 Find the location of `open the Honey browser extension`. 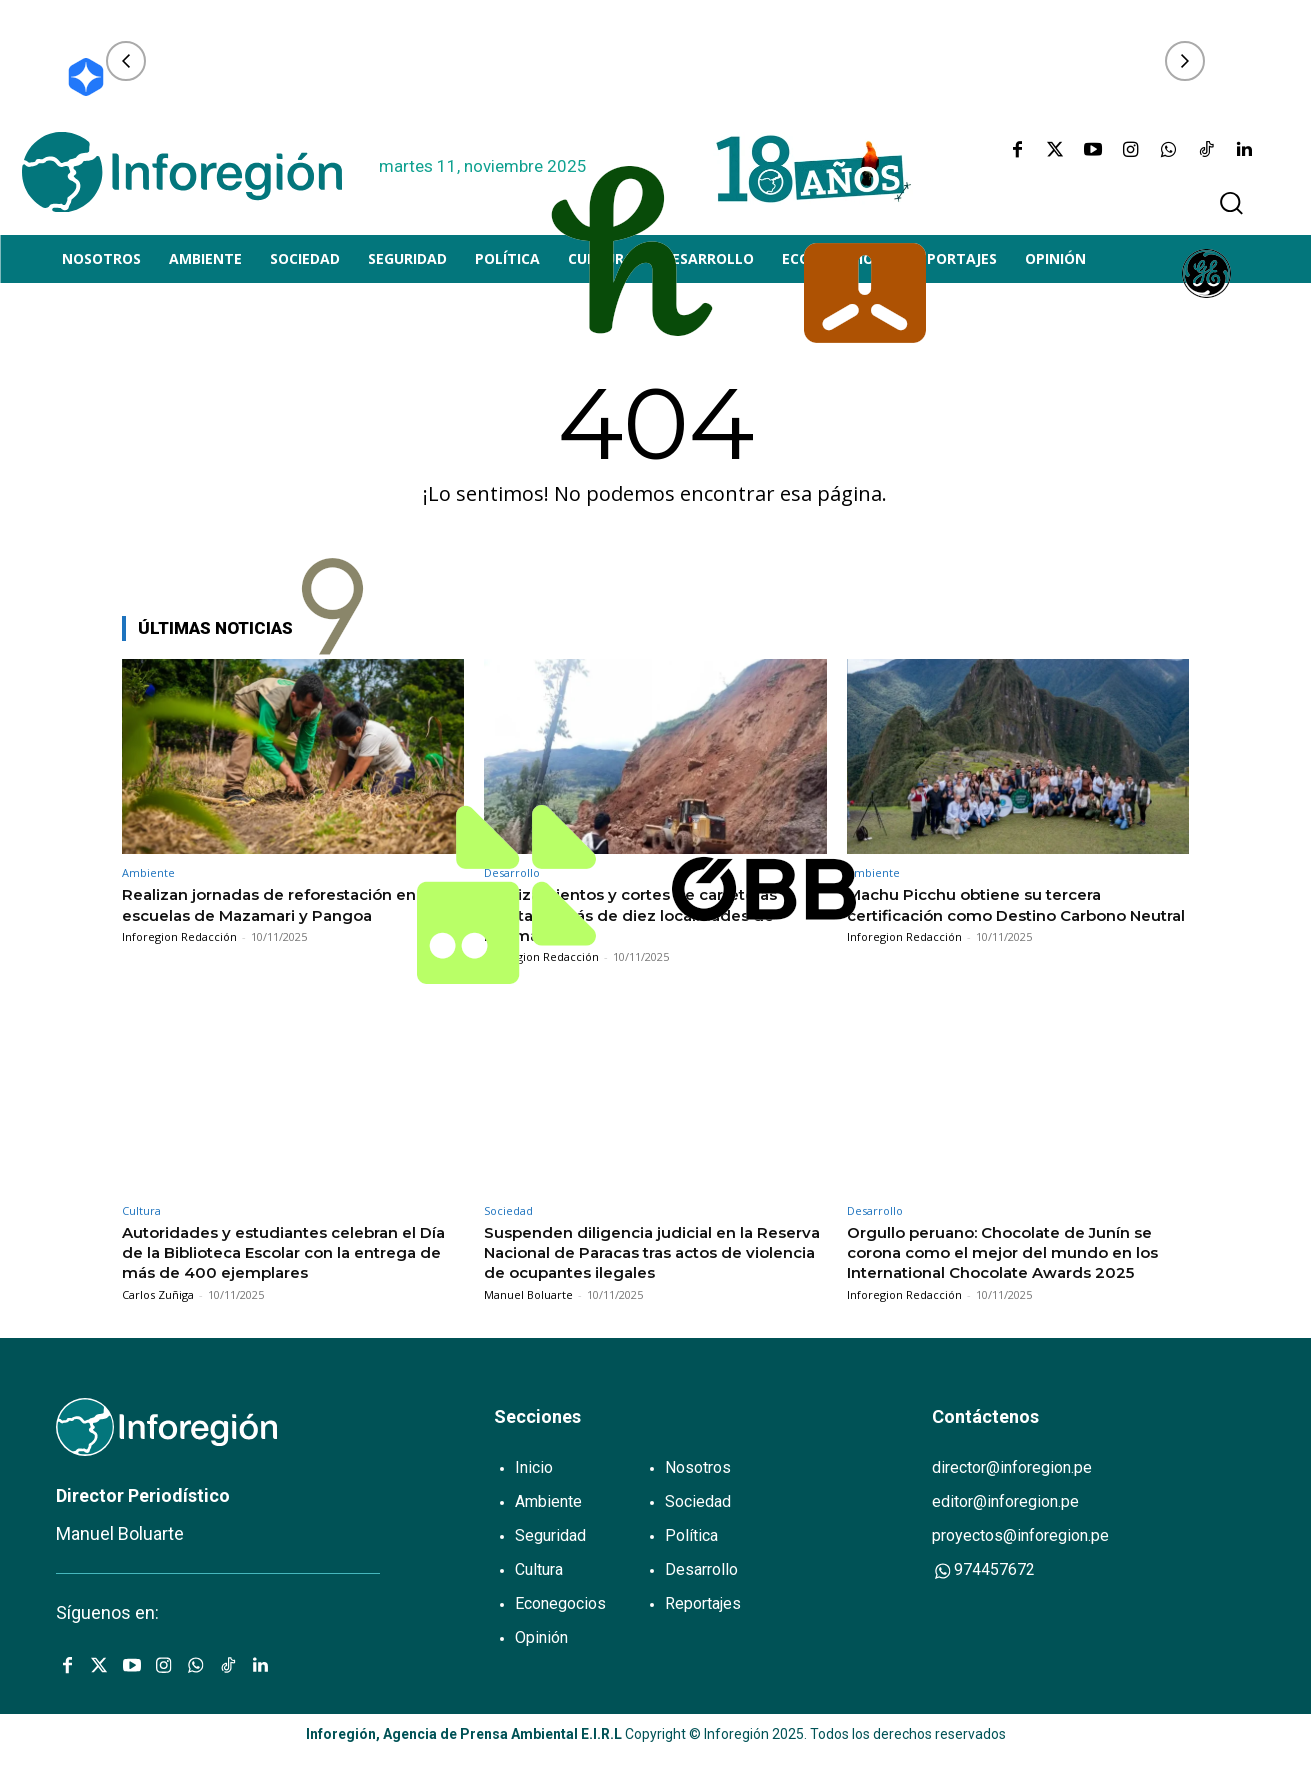

open the Honey browser extension is located at coordinates (632, 251).